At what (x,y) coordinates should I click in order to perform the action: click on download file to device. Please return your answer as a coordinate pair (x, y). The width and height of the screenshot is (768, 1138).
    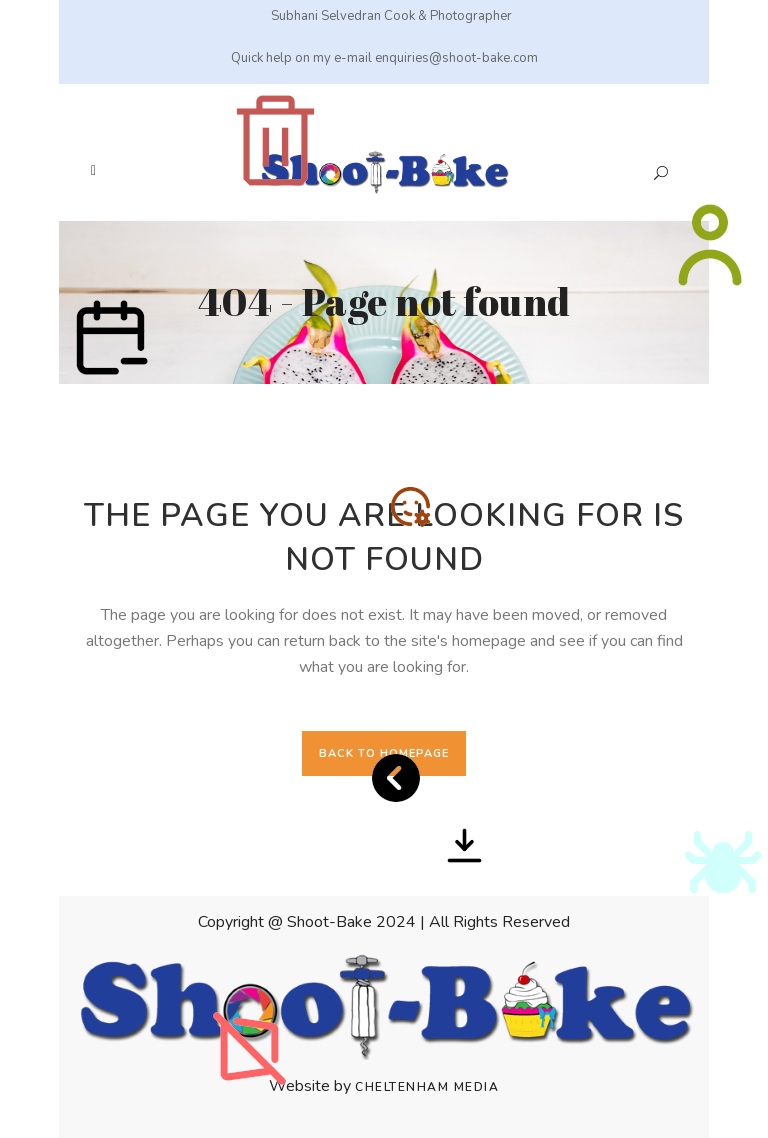
    Looking at the image, I should click on (464, 845).